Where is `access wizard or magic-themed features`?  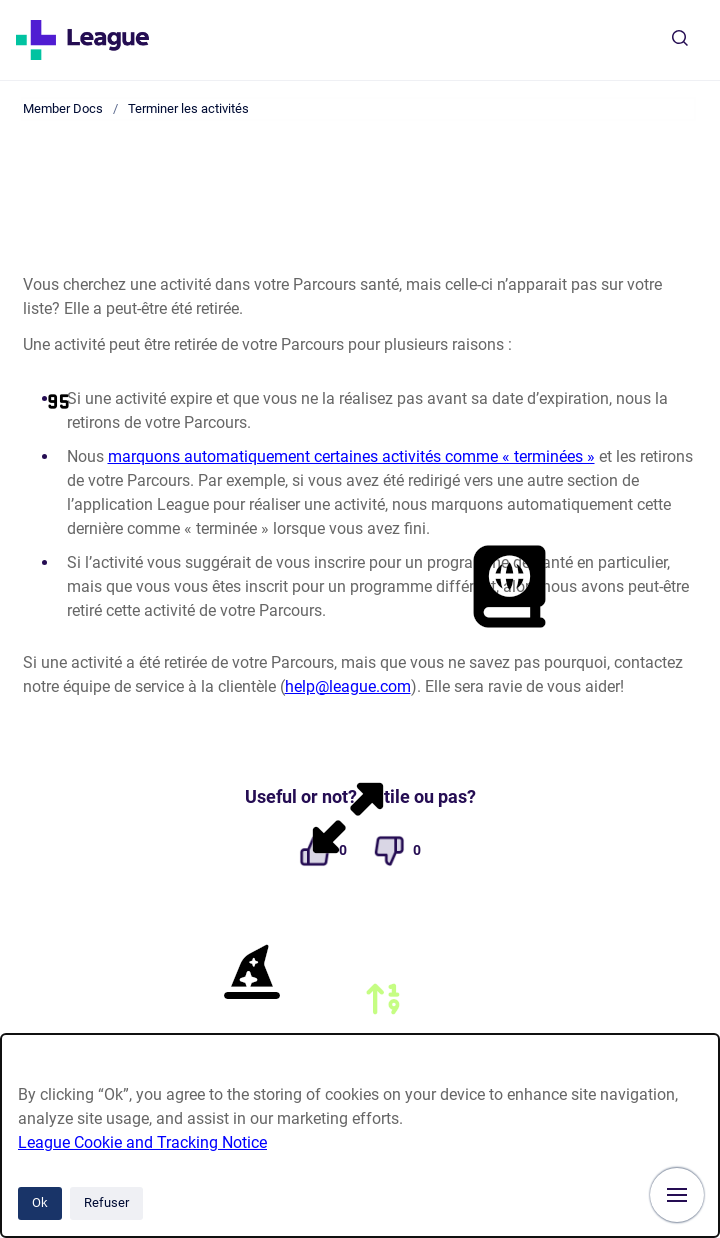 access wizard or magic-themed features is located at coordinates (252, 971).